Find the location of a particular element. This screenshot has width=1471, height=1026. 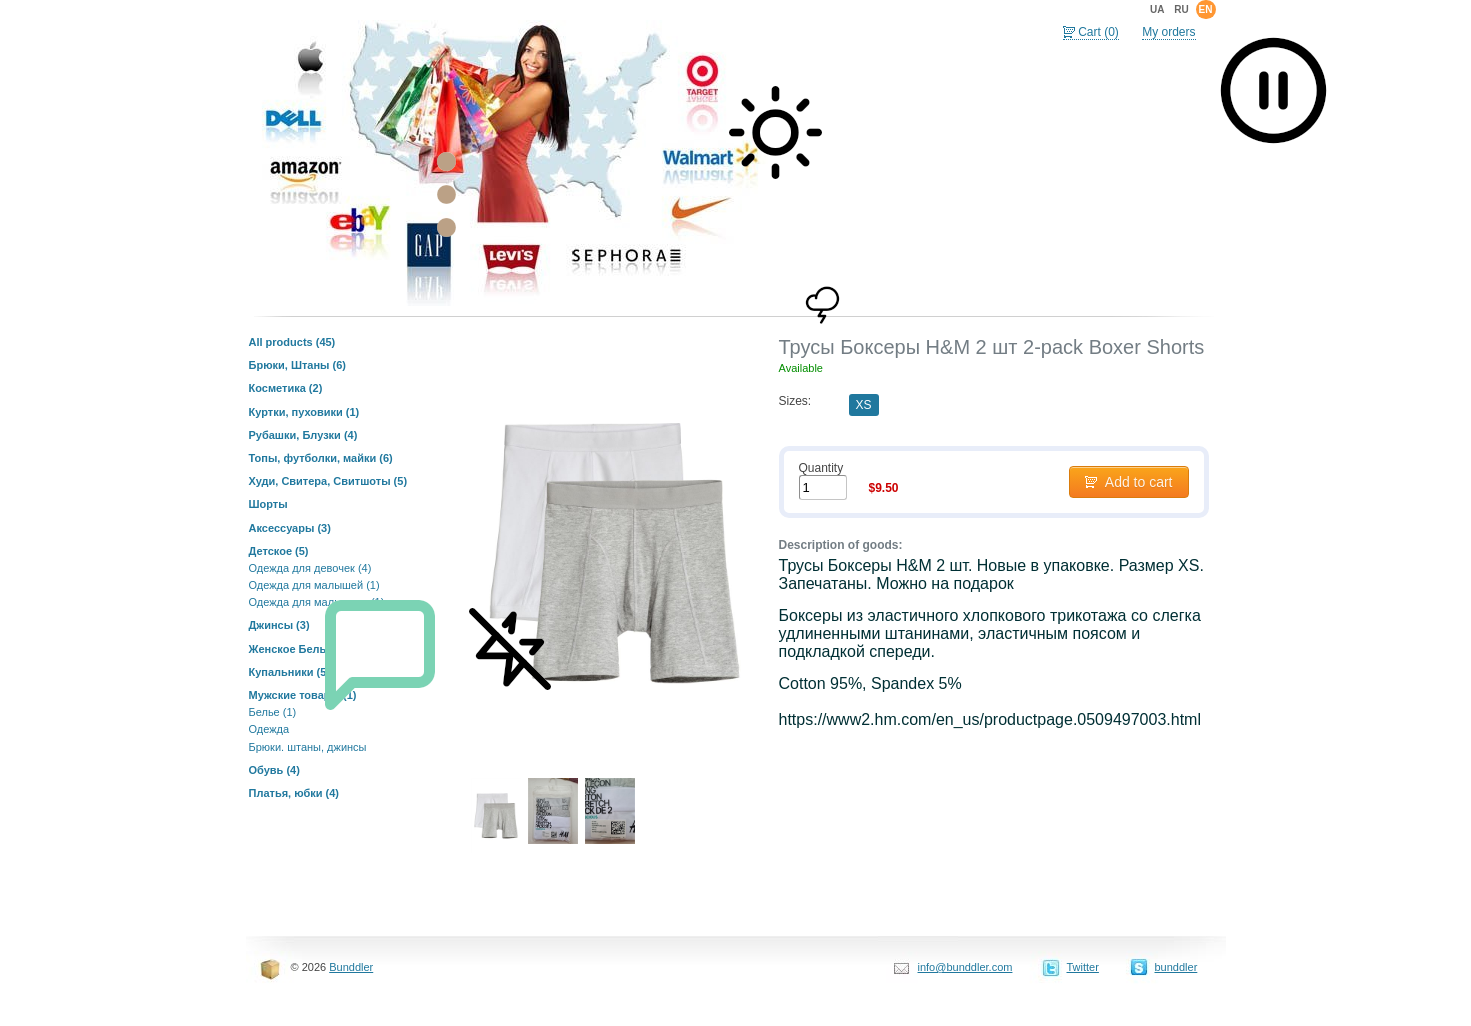

indicates thunderstorm or severe weather conditions is located at coordinates (822, 304).